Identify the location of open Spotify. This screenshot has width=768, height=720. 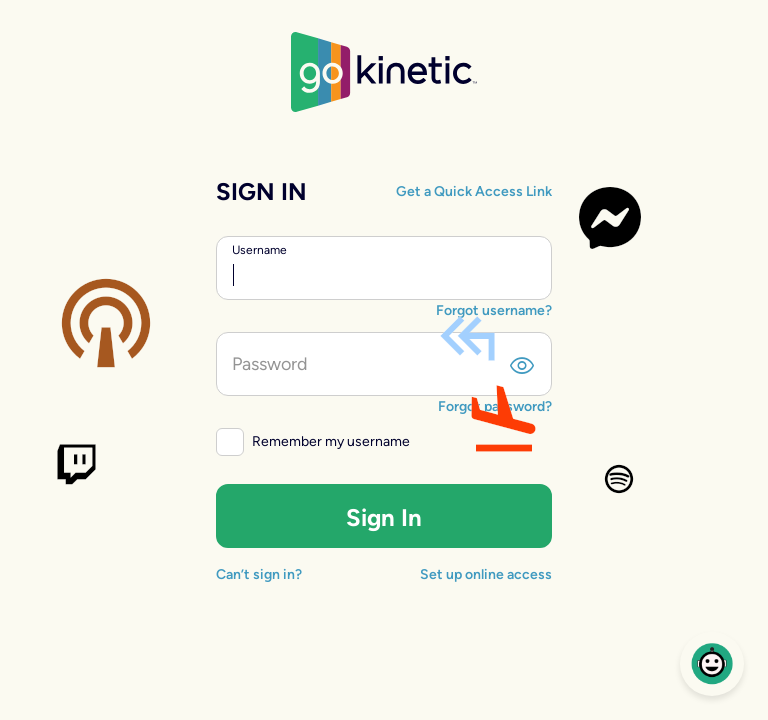
(619, 479).